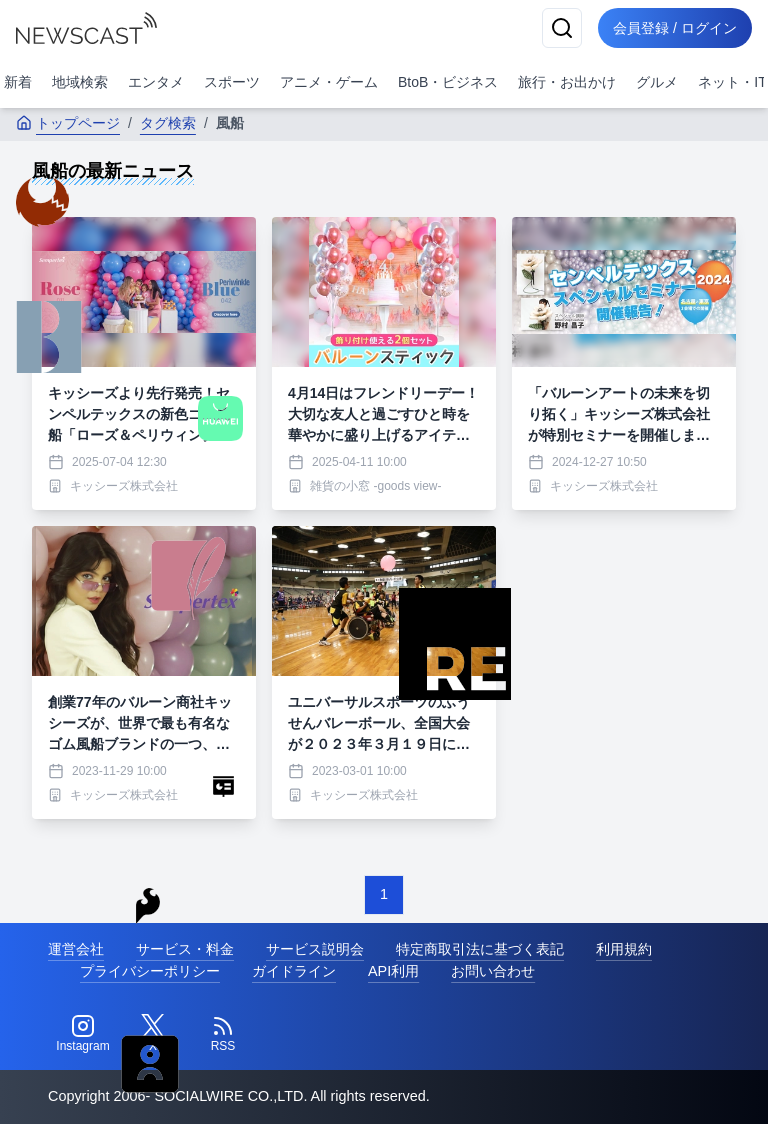  What do you see at coordinates (148, 906) in the screenshot?
I see `visit sparkfun electronics website` at bounding box center [148, 906].